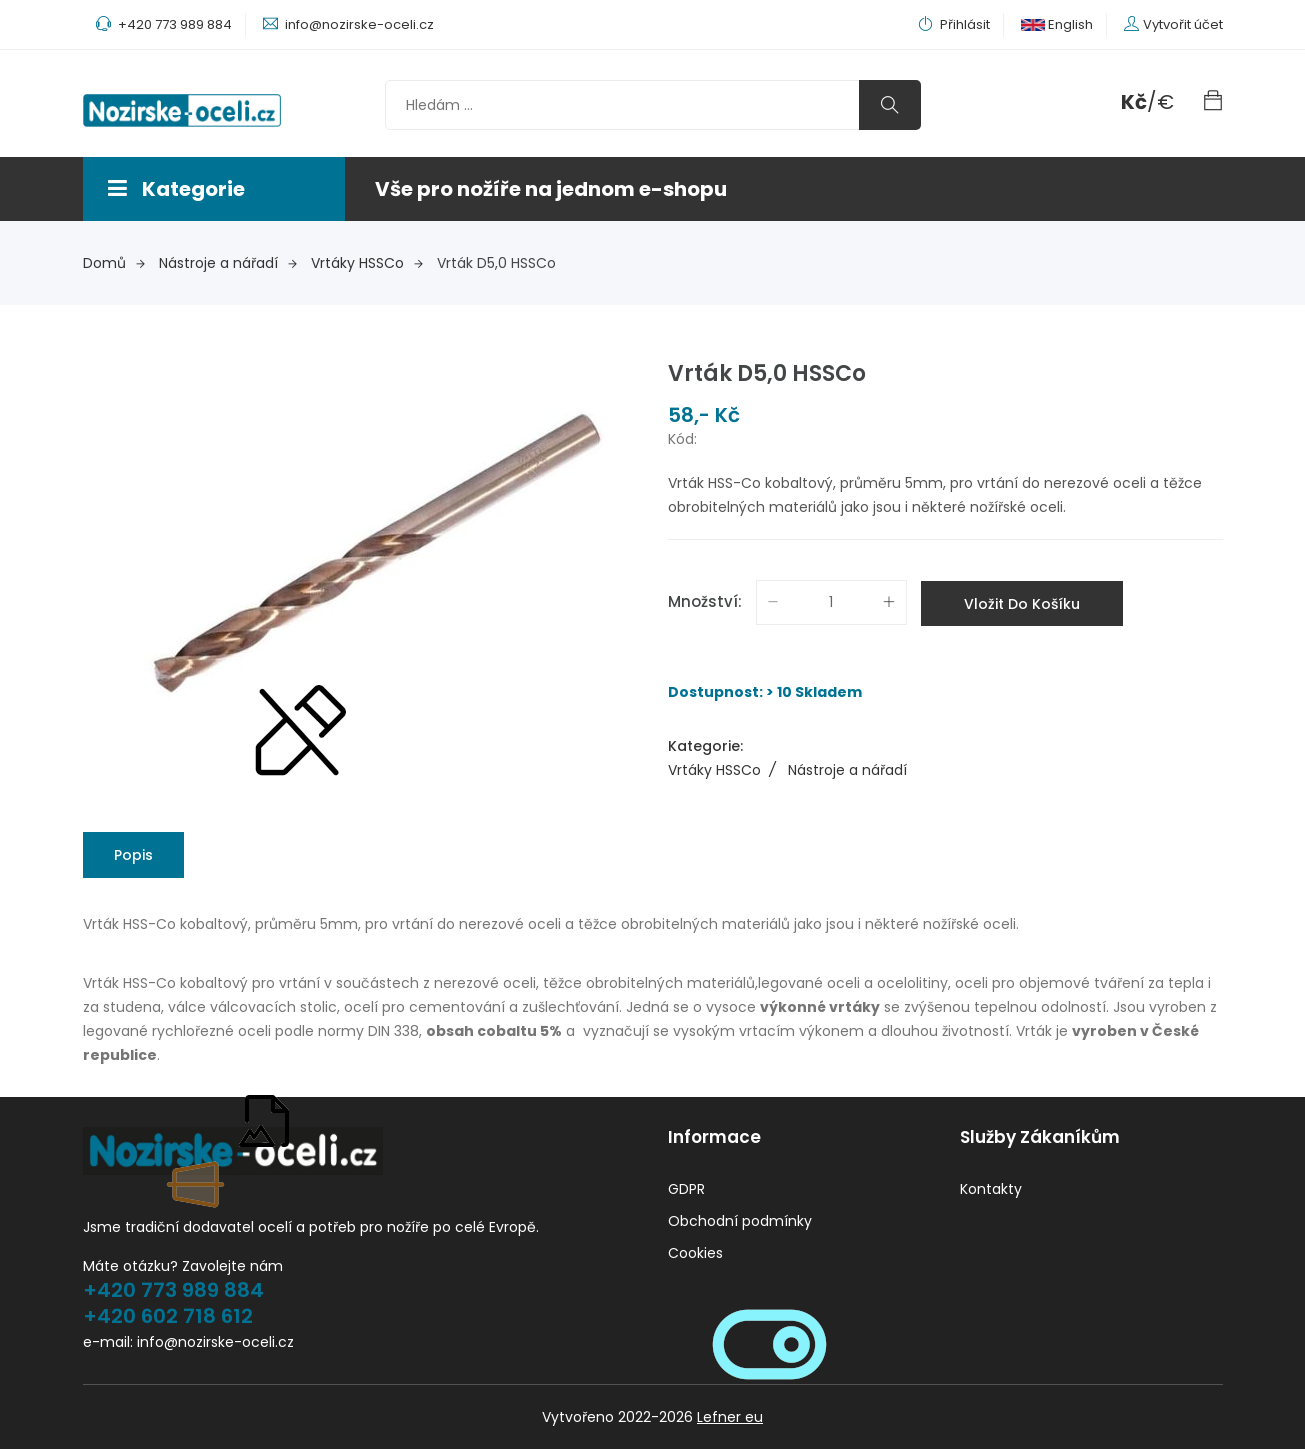 This screenshot has height=1449, width=1305. Describe the element at coordinates (195, 1184) in the screenshot. I see `adjust perspective or viewing angle` at that location.